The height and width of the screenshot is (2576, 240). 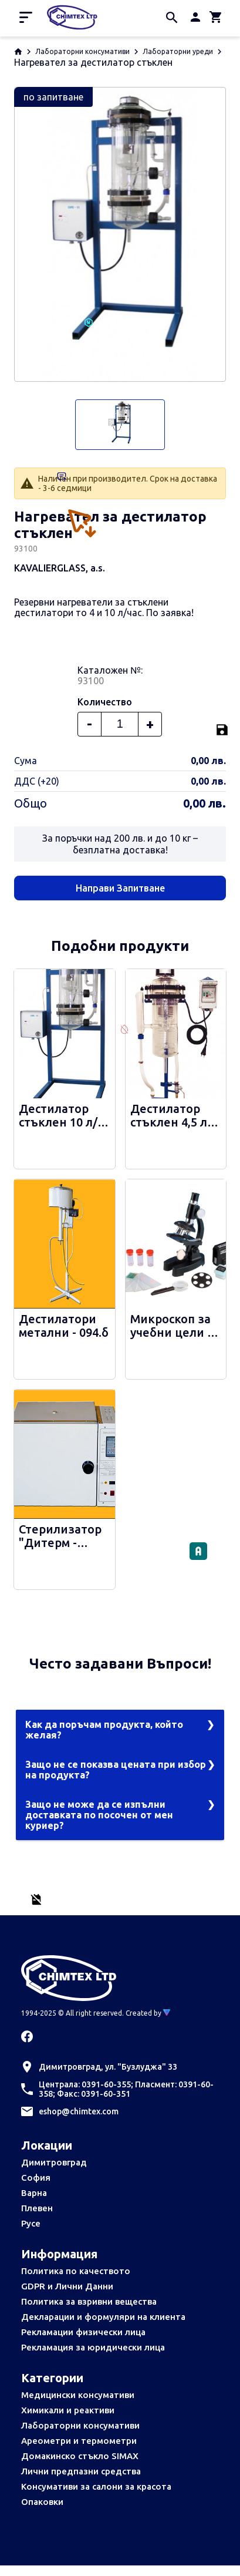 I want to click on save current file or document, so click(x=222, y=729).